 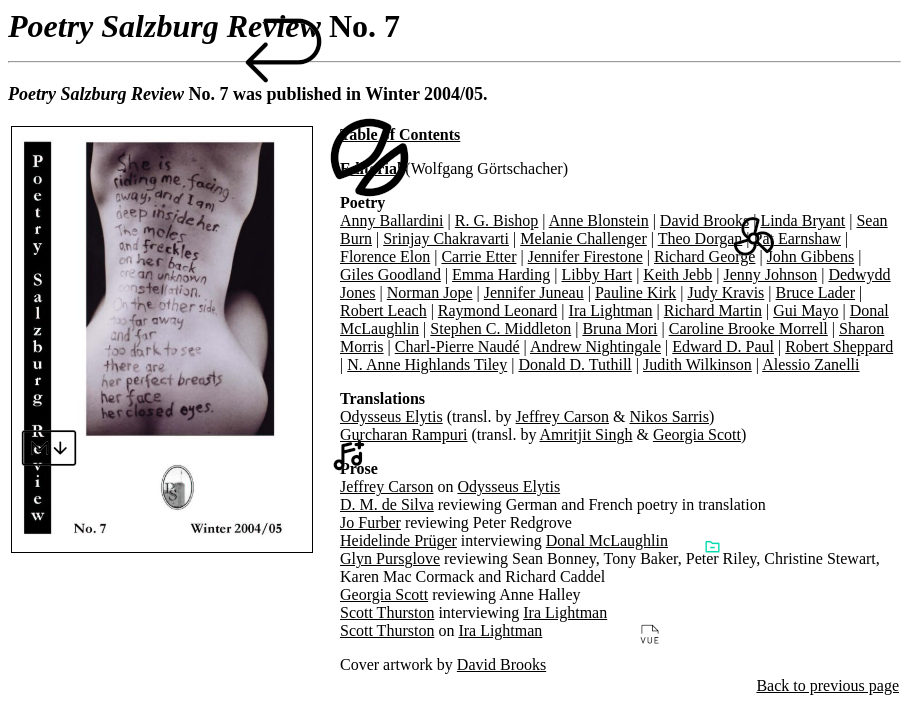 What do you see at coordinates (650, 635) in the screenshot?
I see `vue.js file type indicator` at bounding box center [650, 635].